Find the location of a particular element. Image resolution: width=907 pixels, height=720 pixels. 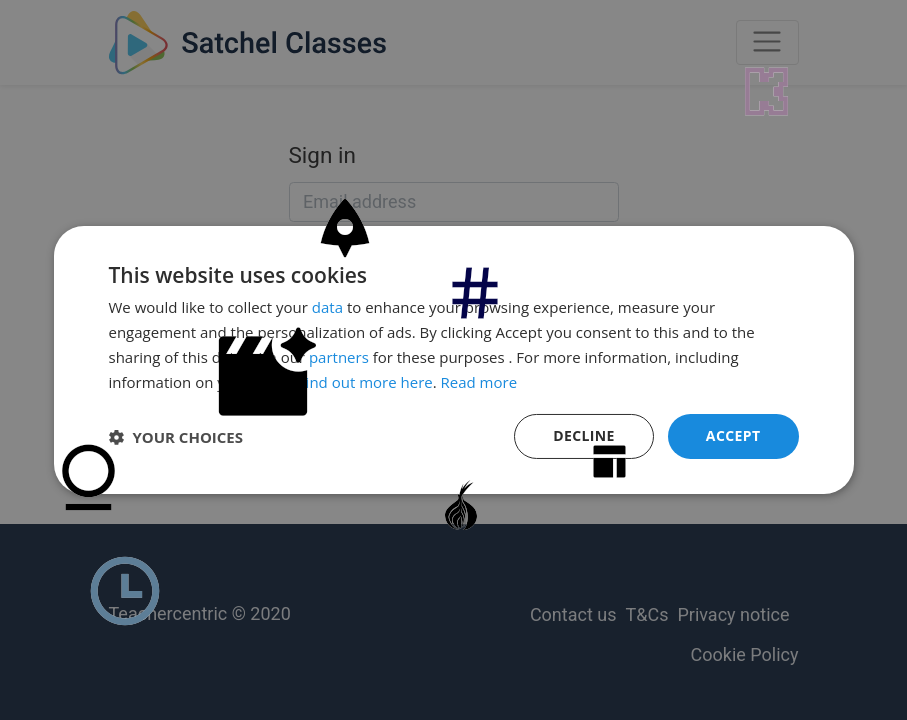

launch or start an application is located at coordinates (345, 227).